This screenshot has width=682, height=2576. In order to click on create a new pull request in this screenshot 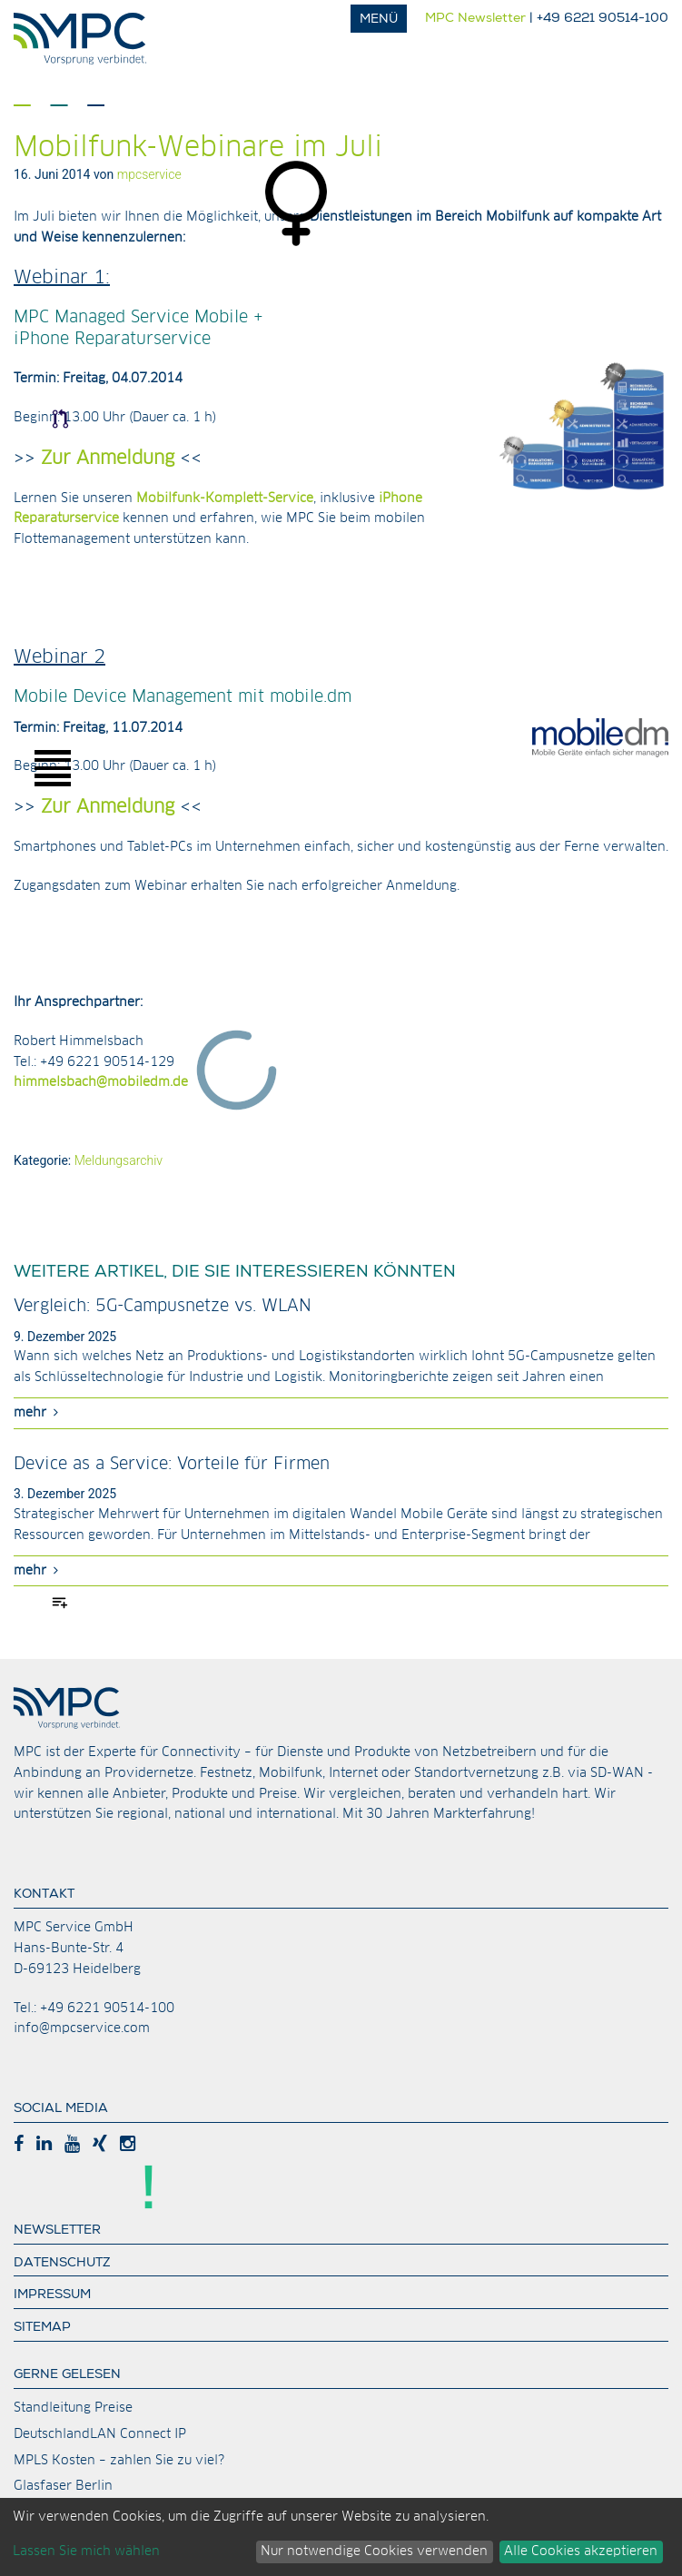, I will do `click(60, 419)`.